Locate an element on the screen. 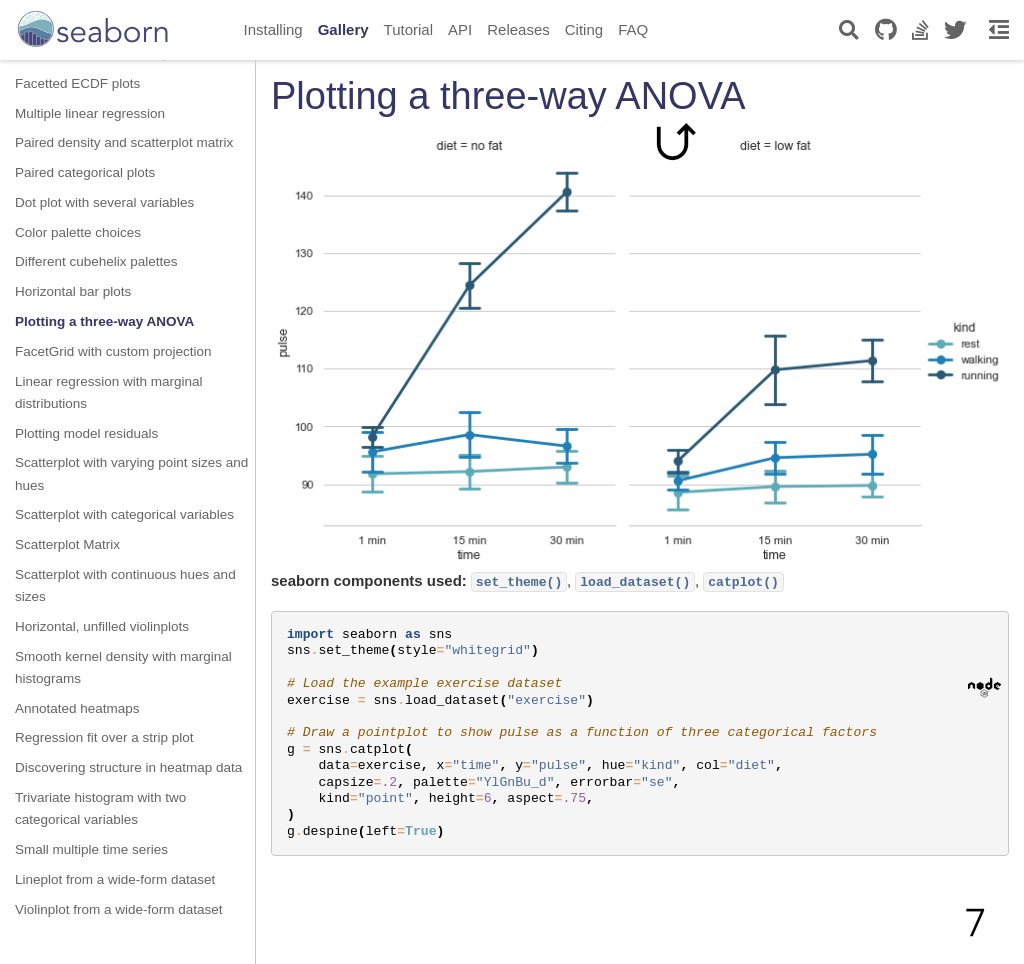  redo or repeat last action is located at coordinates (674, 142).